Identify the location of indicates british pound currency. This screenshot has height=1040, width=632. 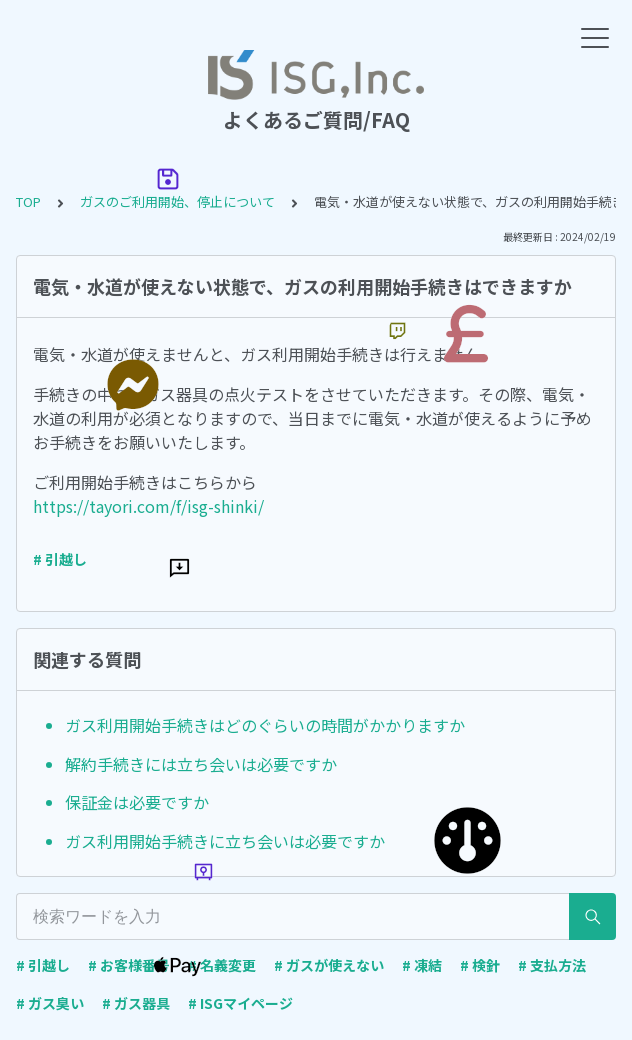
(467, 333).